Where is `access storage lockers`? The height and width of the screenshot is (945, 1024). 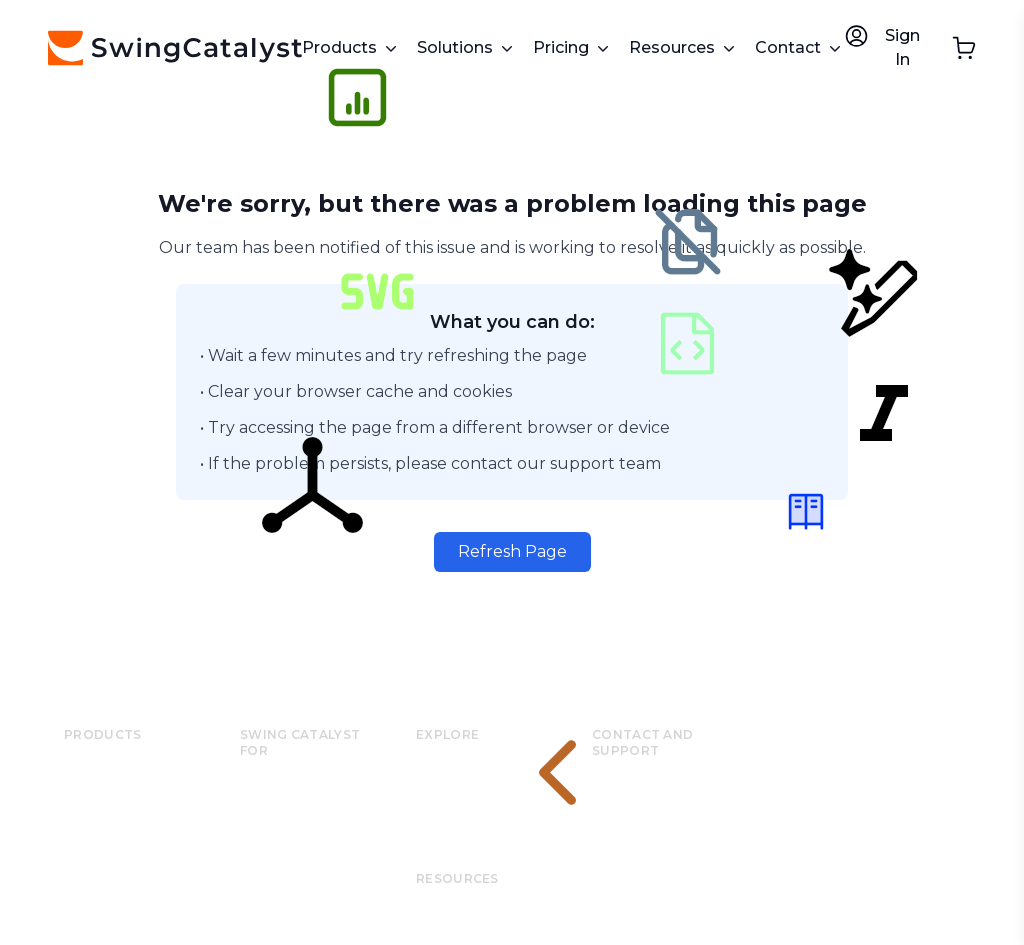
access storage lockers is located at coordinates (806, 511).